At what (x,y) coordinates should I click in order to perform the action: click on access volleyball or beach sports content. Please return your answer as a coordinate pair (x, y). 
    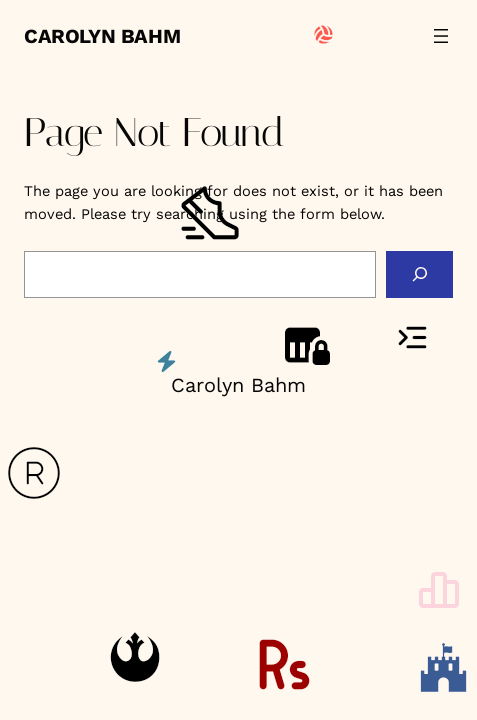
    Looking at the image, I should click on (323, 34).